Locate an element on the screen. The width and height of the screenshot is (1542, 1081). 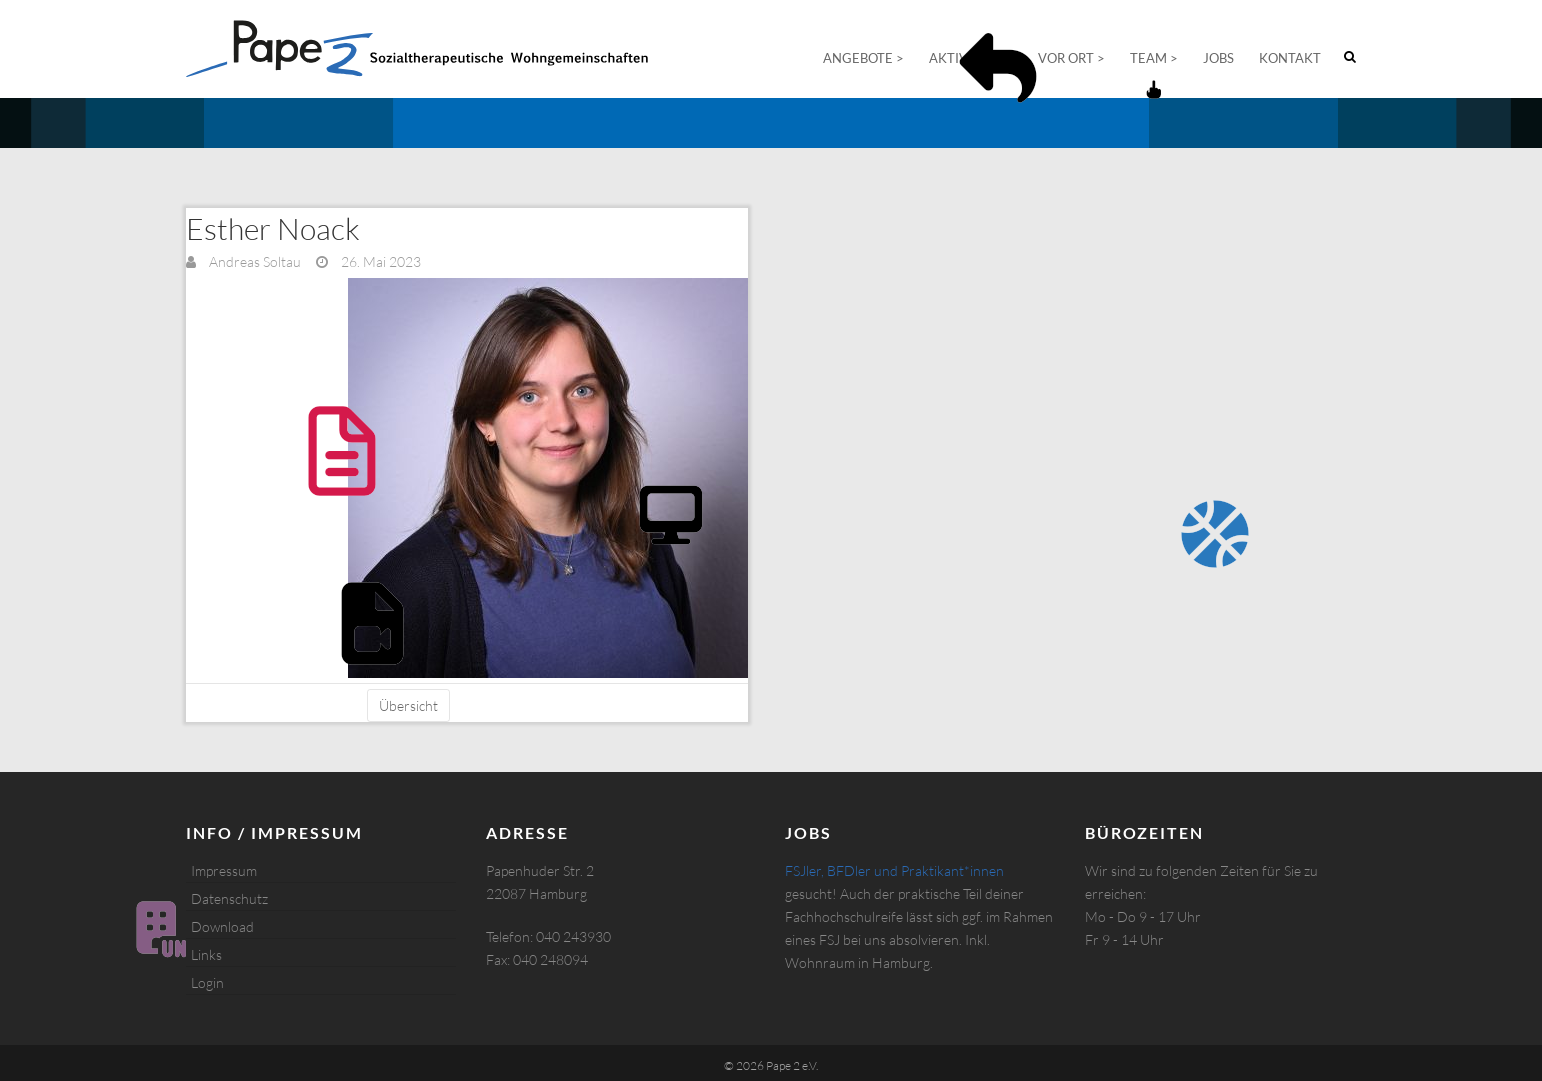
access sports or basketball-related content is located at coordinates (1215, 534).